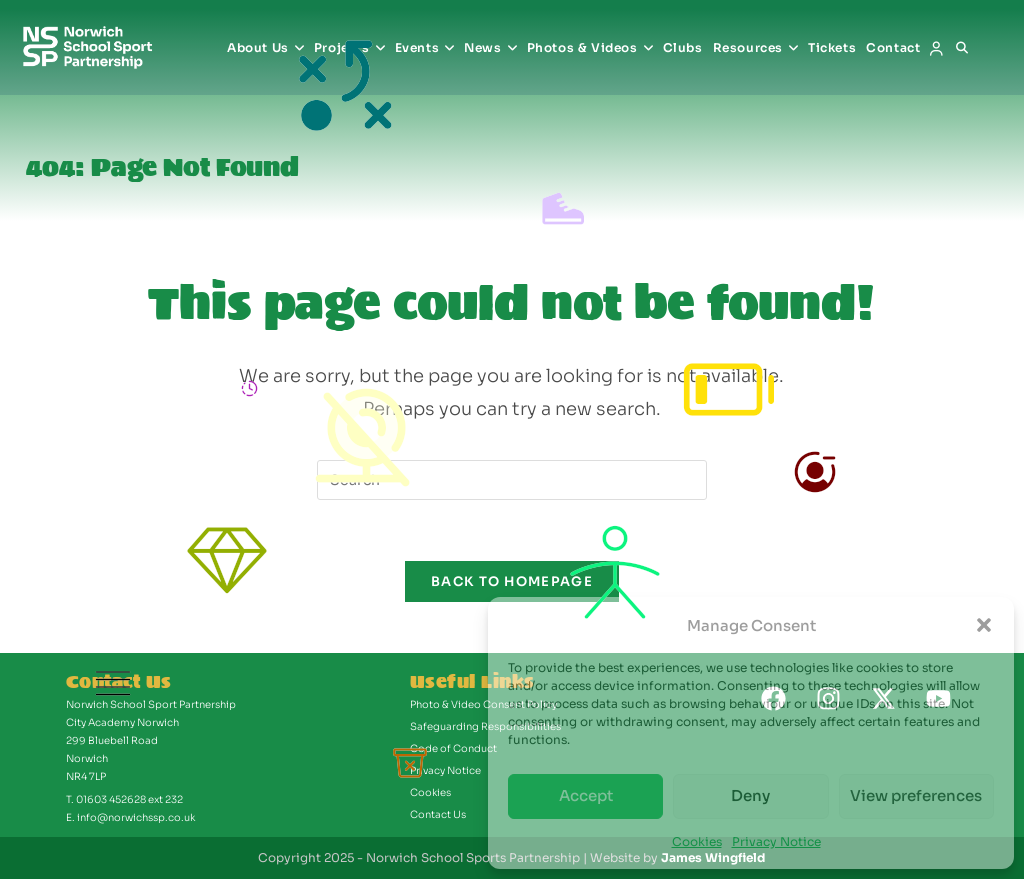 This screenshot has width=1024, height=879. Describe the element at coordinates (341, 86) in the screenshot. I see `view game plan or strategy options` at that location.